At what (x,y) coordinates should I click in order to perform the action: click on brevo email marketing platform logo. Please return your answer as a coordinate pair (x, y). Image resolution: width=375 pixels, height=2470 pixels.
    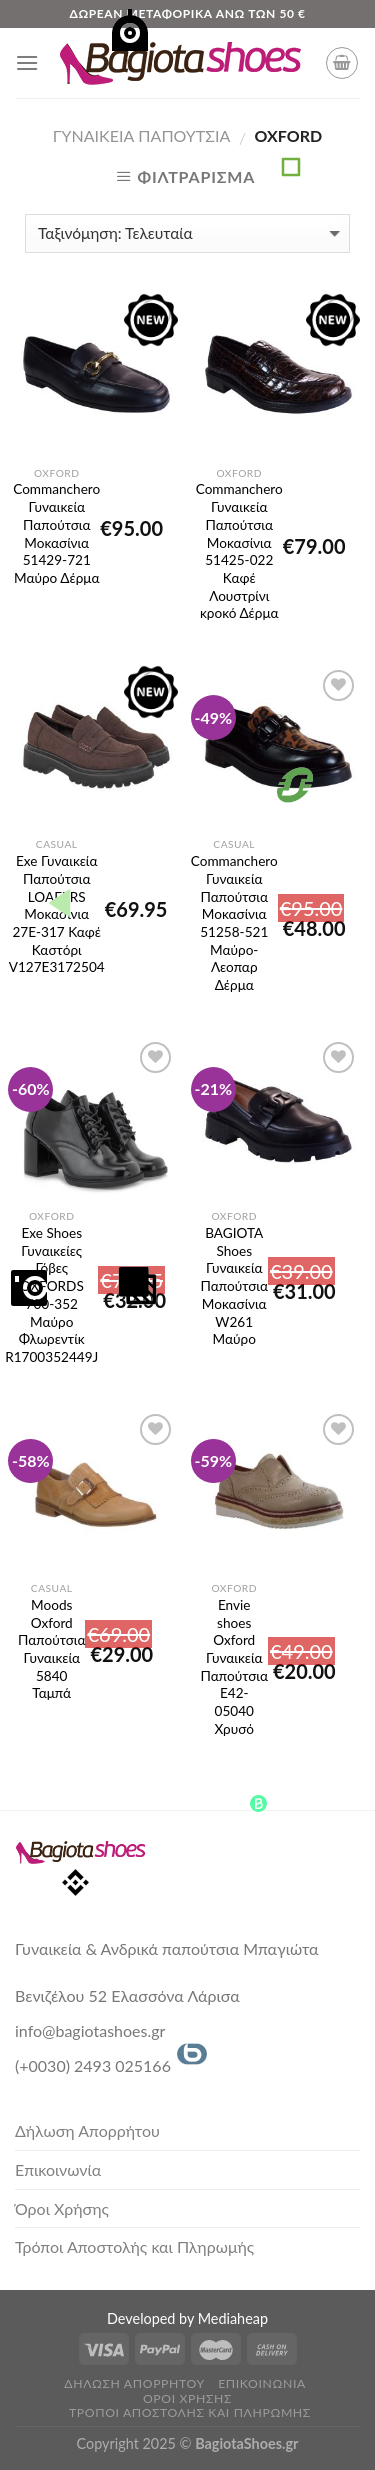
    Looking at the image, I should click on (258, 1803).